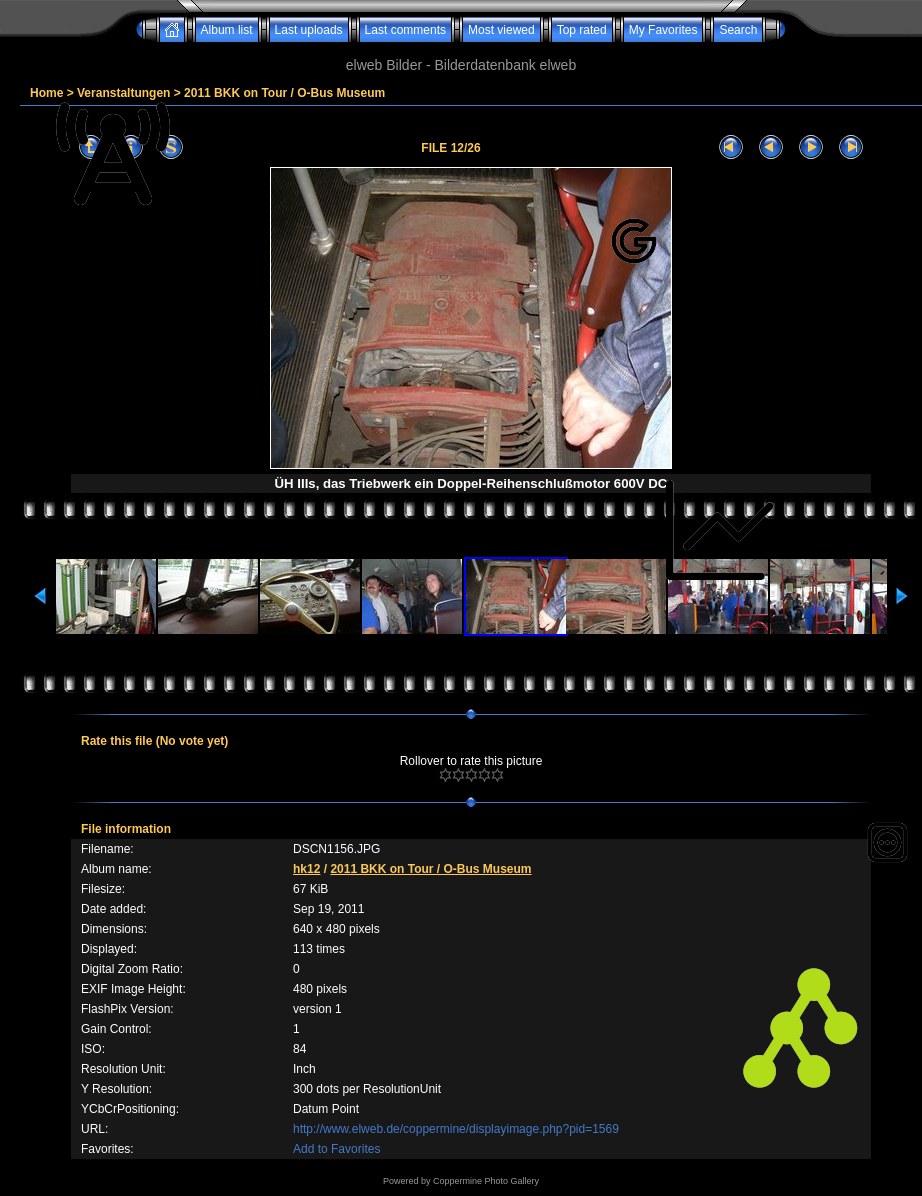 This screenshot has height=1196, width=922. Describe the element at coordinates (113, 153) in the screenshot. I see `indicates cellular network or mobile signal status` at that location.